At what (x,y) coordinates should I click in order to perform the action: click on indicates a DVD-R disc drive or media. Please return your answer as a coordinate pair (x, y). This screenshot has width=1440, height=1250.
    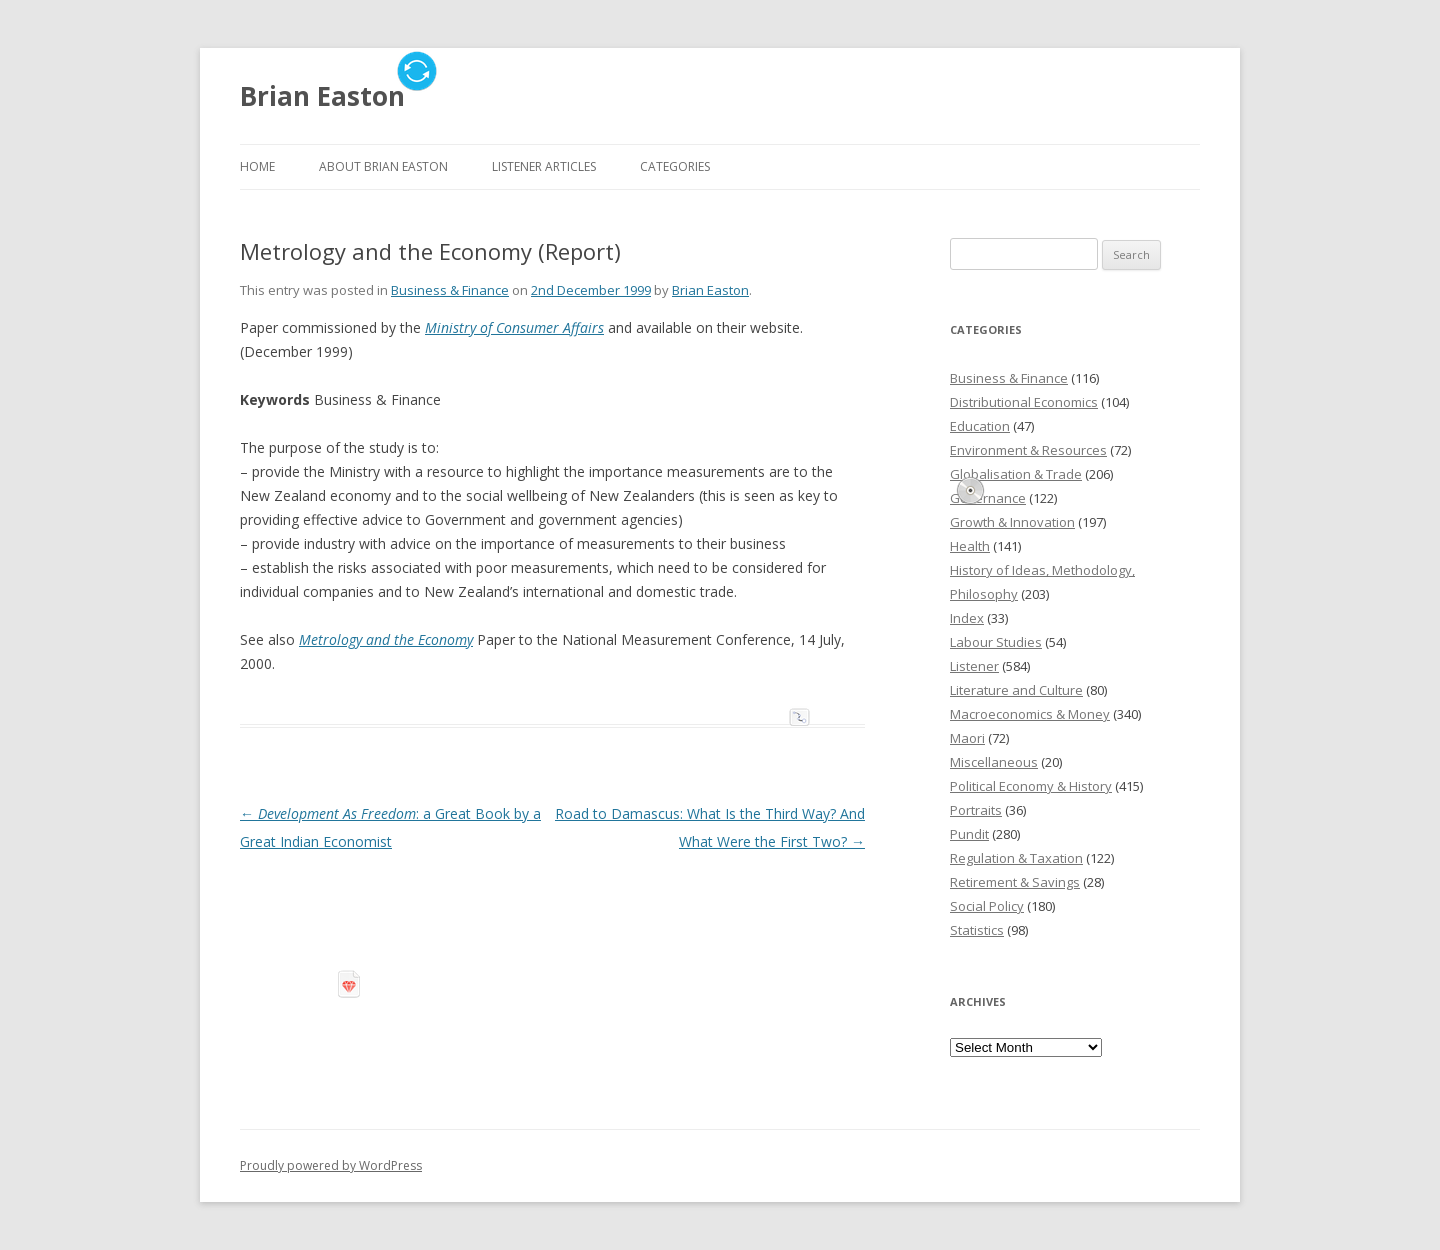
    Looking at the image, I should click on (970, 490).